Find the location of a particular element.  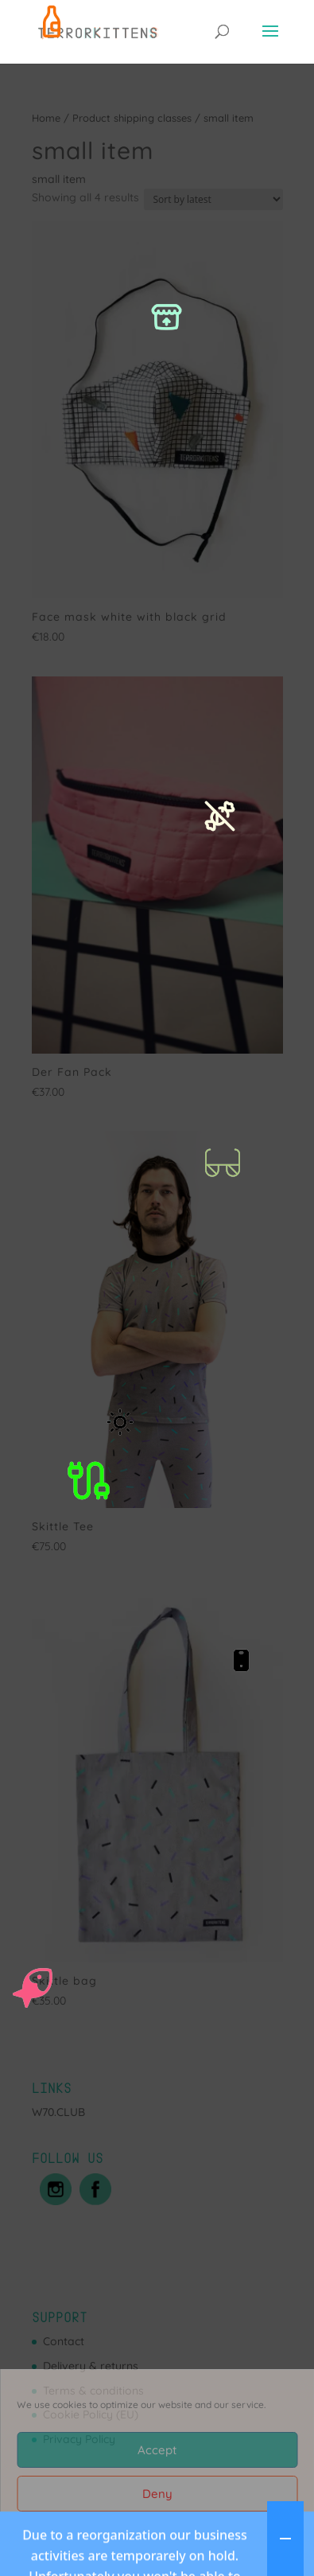

switch to mobile view is located at coordinates (241, 1660).